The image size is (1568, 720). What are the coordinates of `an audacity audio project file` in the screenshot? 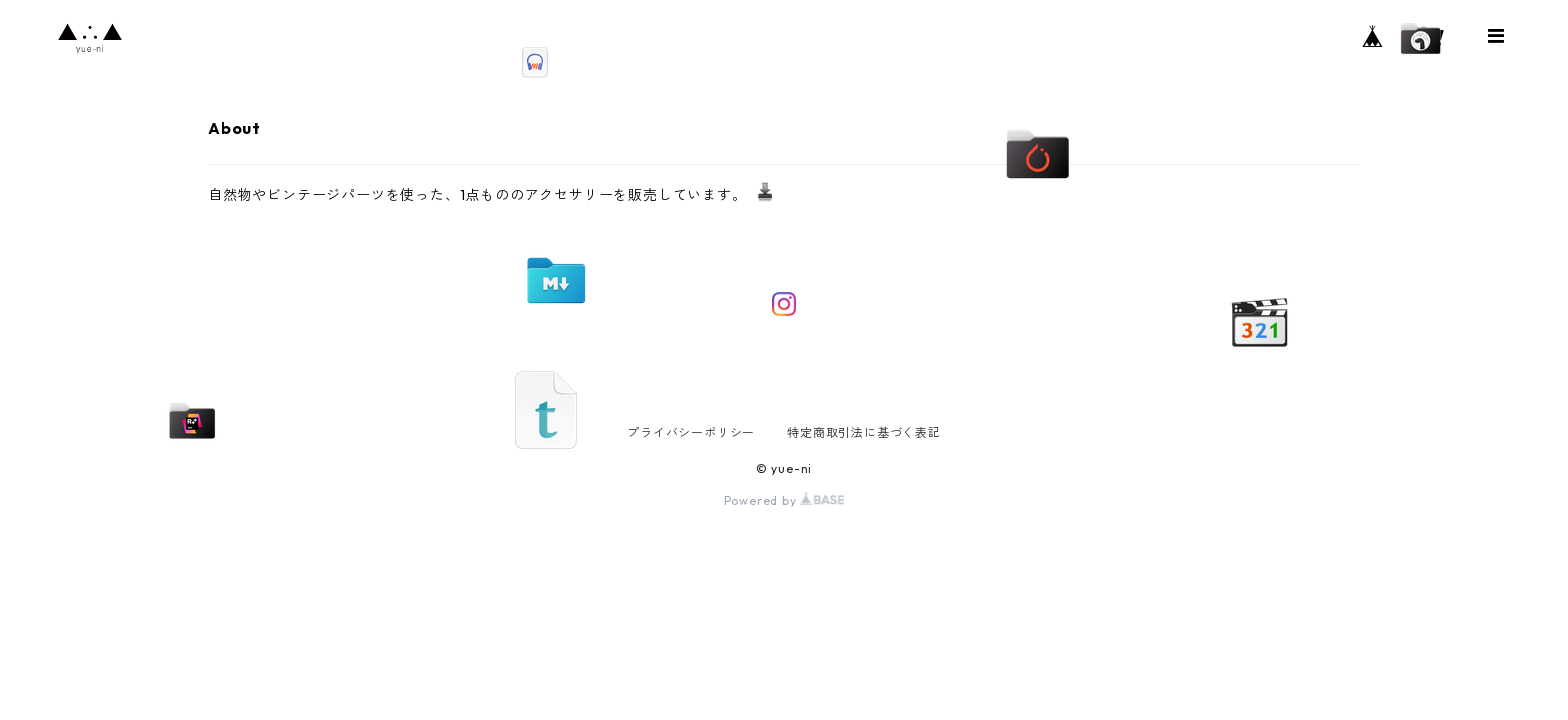 It's located at (535, 62).